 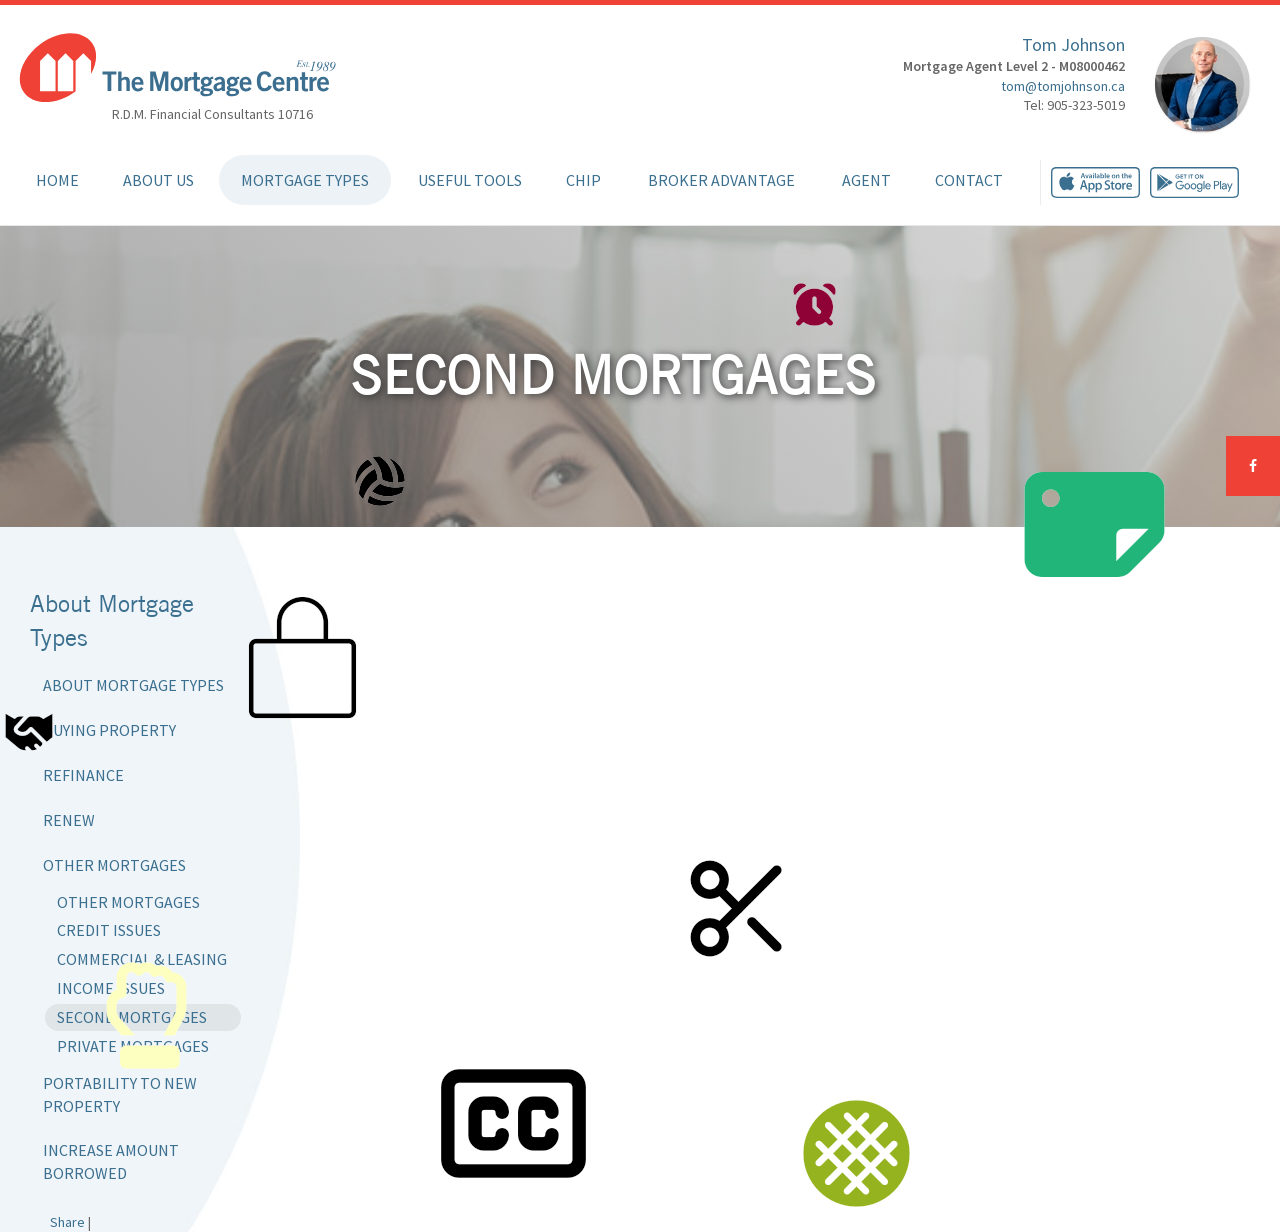 I want to click on confirm a partnership or agreement, so click(x=29, y=732).